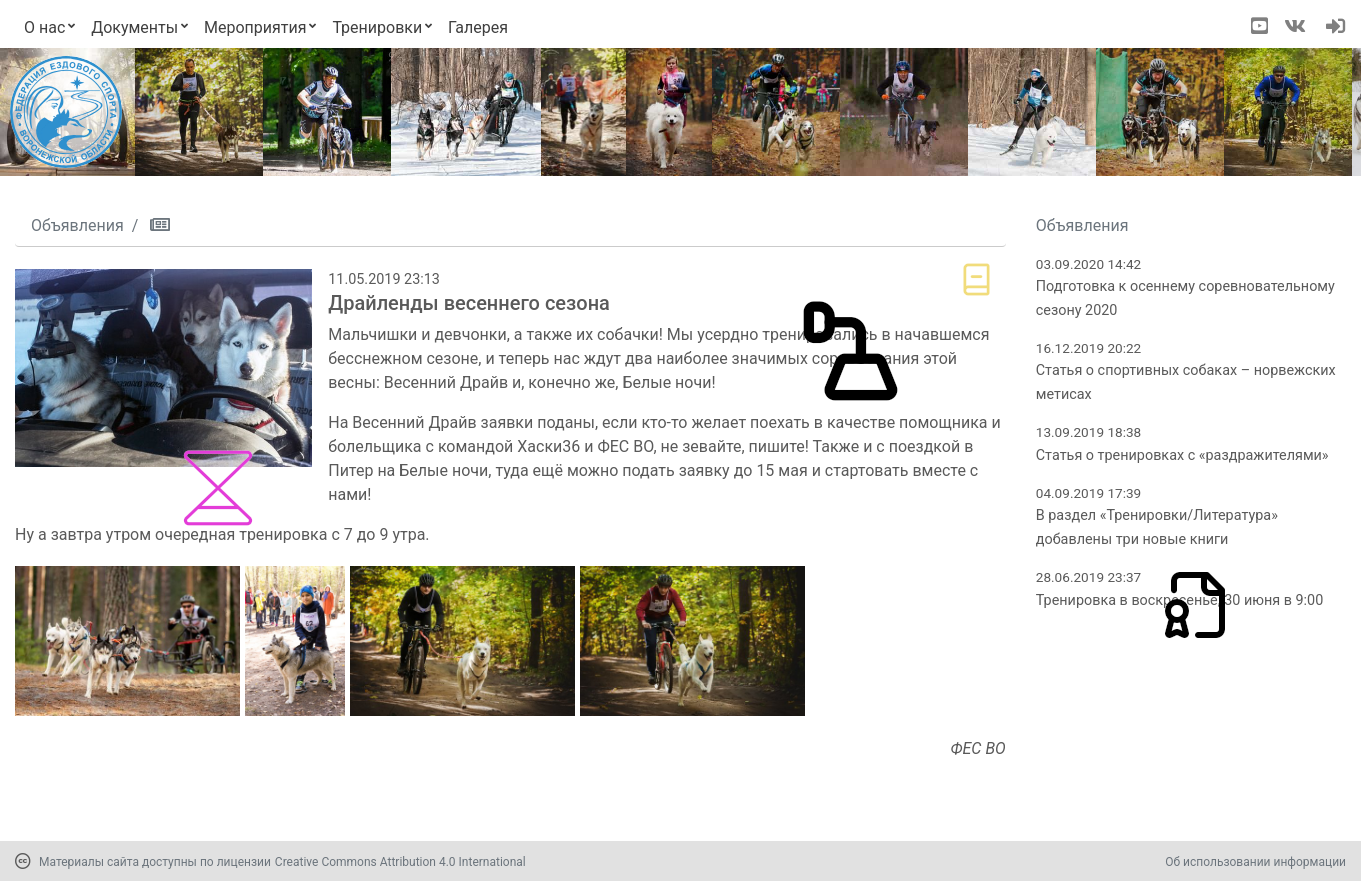  What do you see at coordinates (976, 279) in the screenshot?
I see `remove a book from your library` at bounding box center [976, 279].